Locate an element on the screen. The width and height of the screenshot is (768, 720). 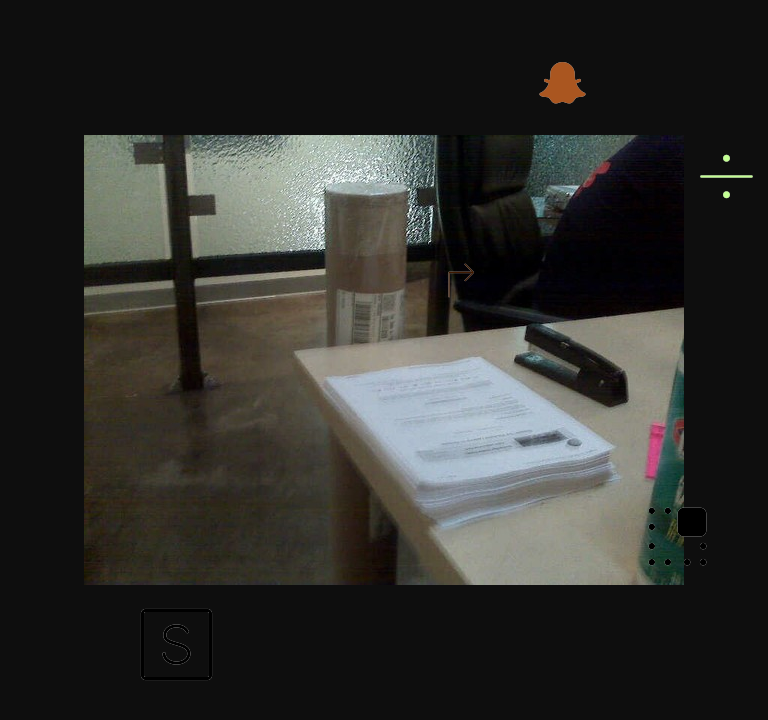
link to Stripe payment services is located at coordinates (176, 644).